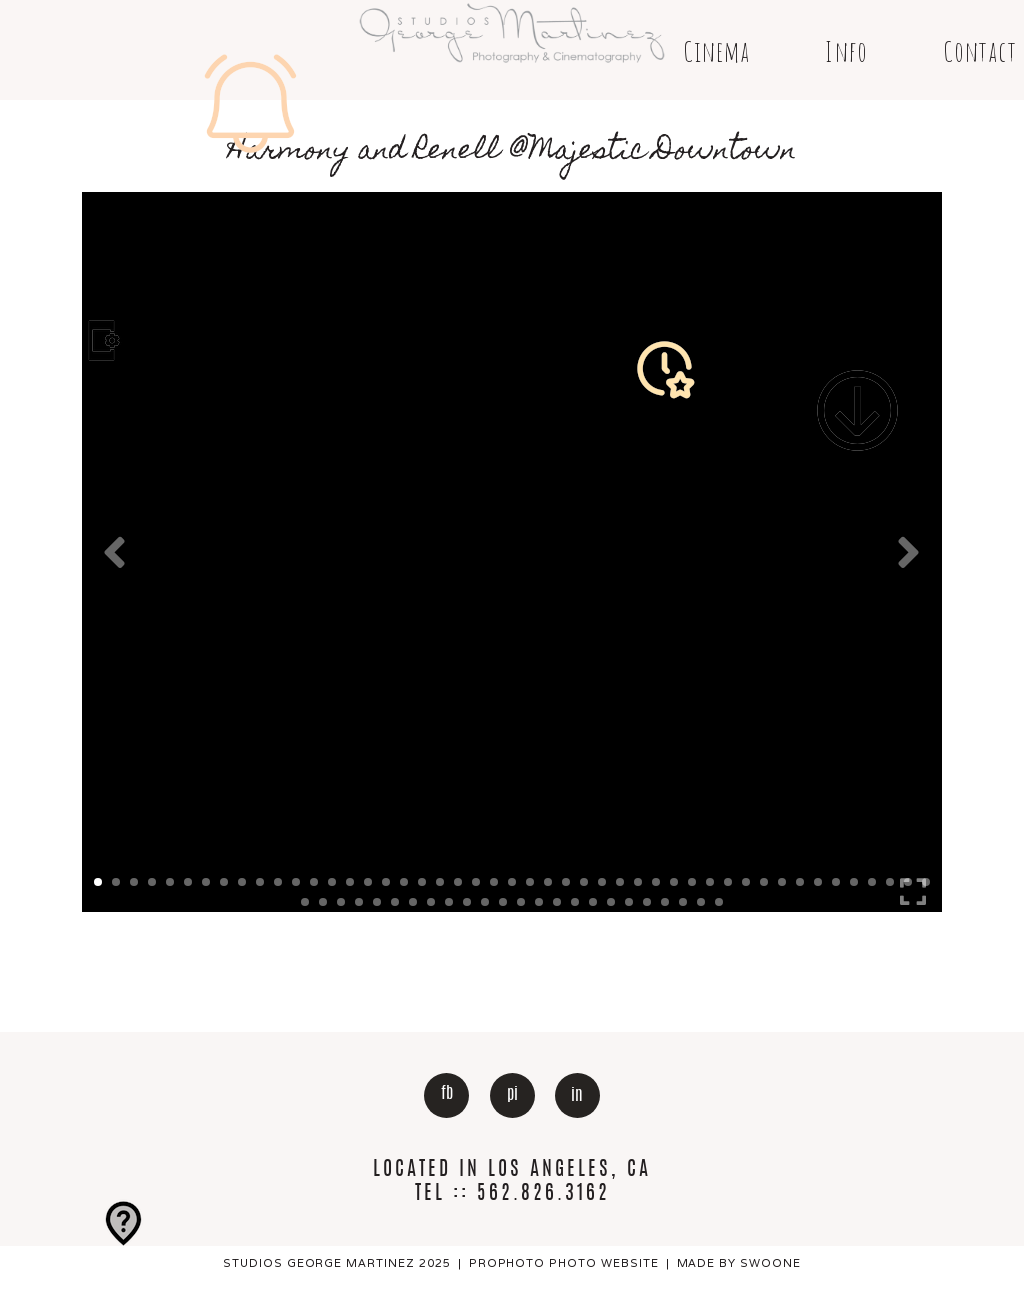 This screenshot has width=1024, height=1290. I want to click on access app settings, so click(101, 340).